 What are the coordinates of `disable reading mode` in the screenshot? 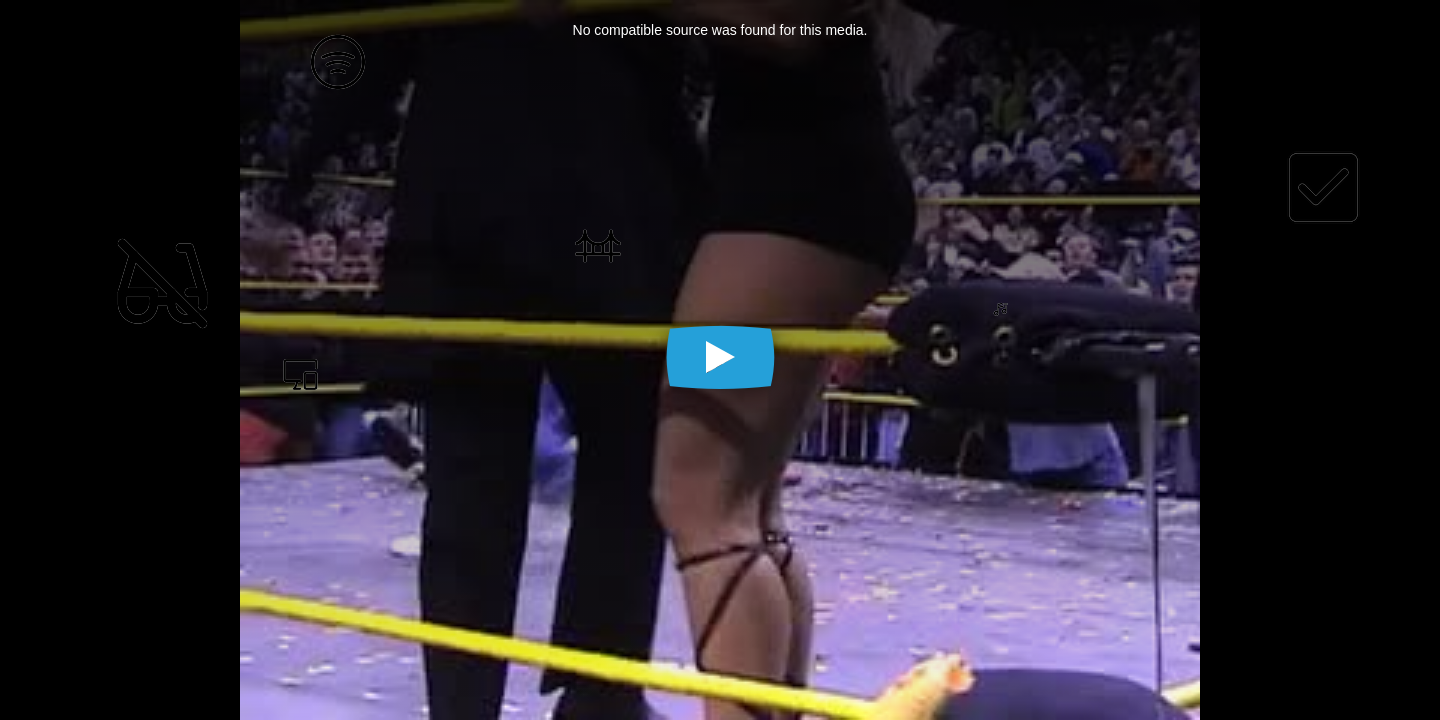 It's located at (162, 283).